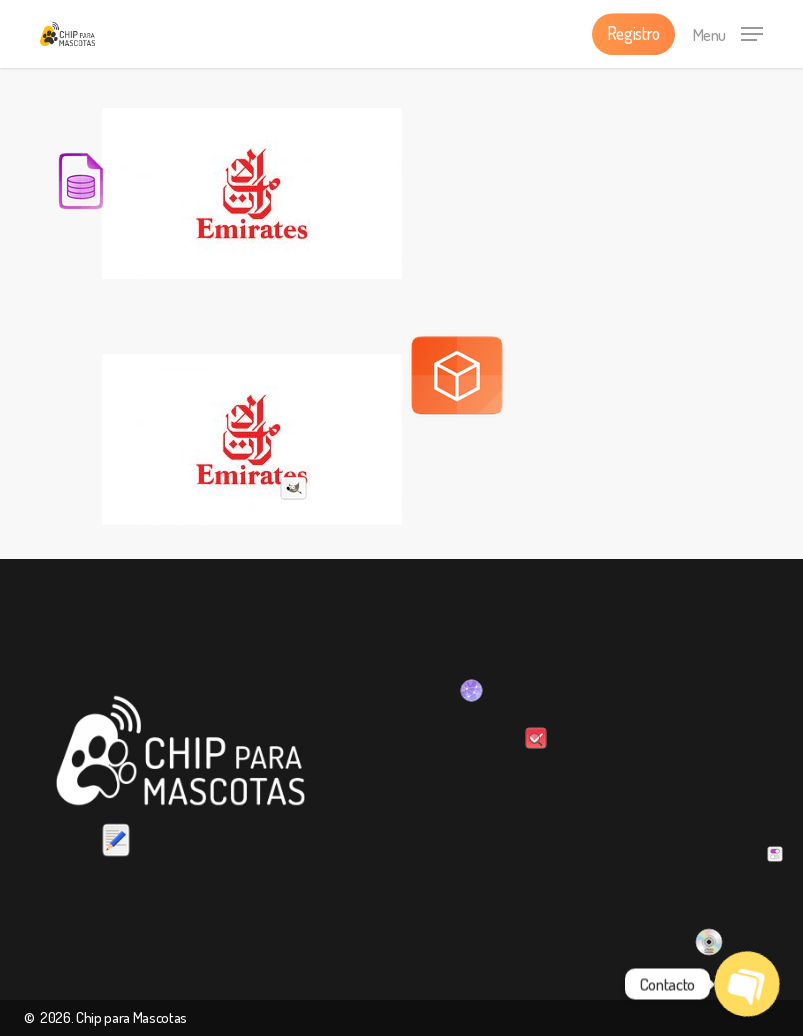 The image size is (803, 1036). I want to click on libreoffice base database file, so click(81, 181).